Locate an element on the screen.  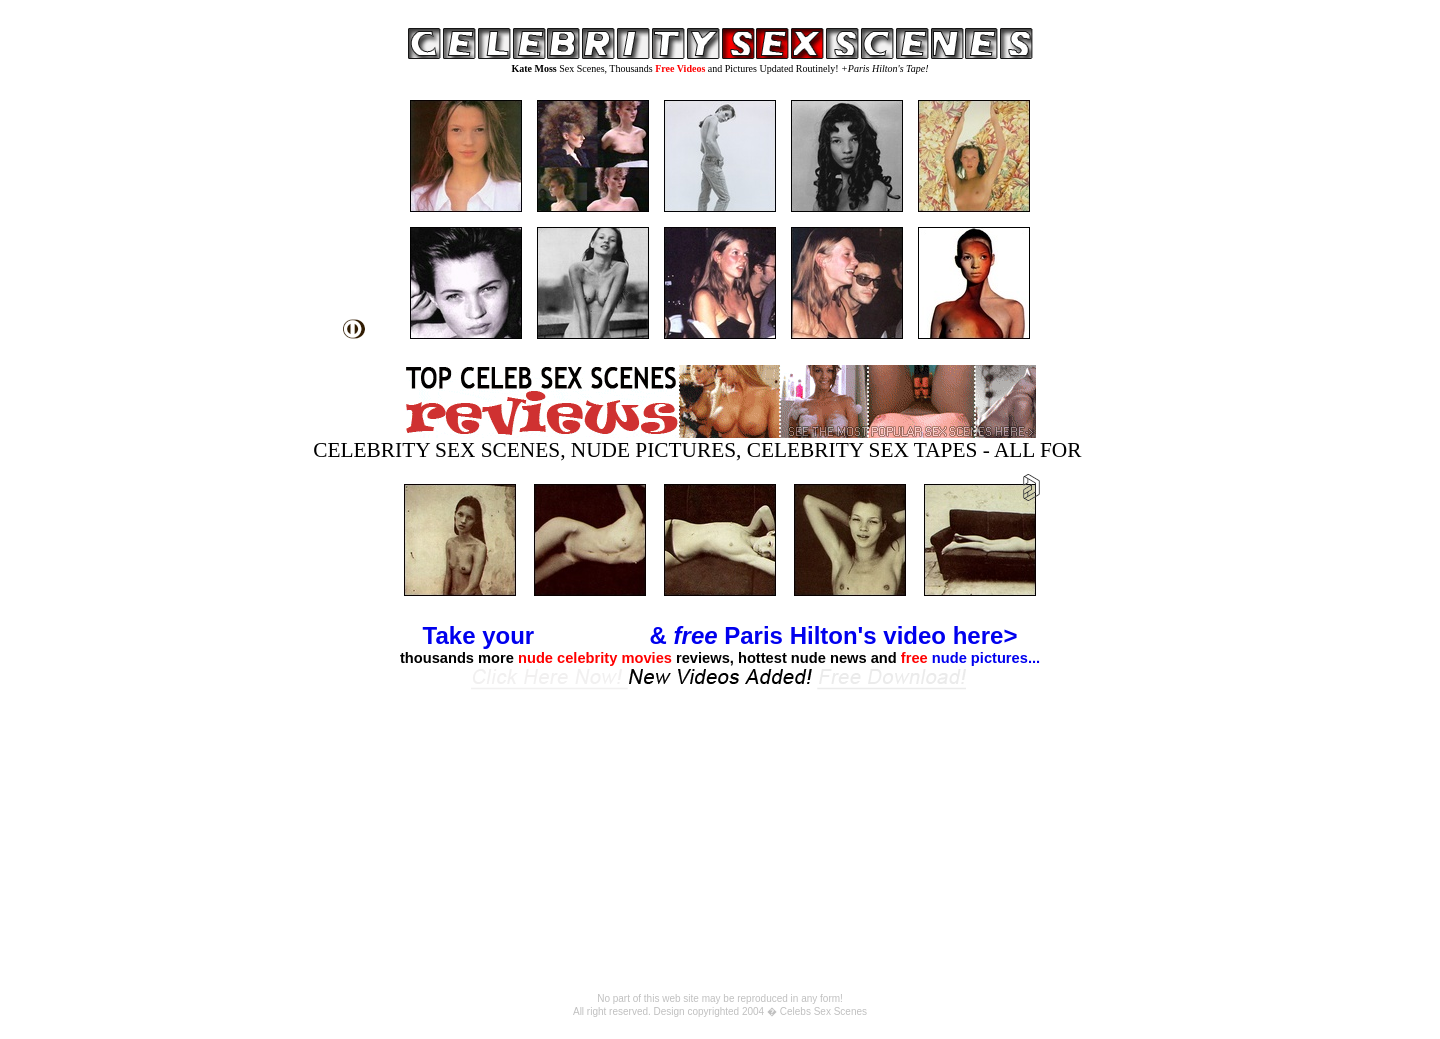
pay with Diners Club credit card is located at coordinates (354, 329).